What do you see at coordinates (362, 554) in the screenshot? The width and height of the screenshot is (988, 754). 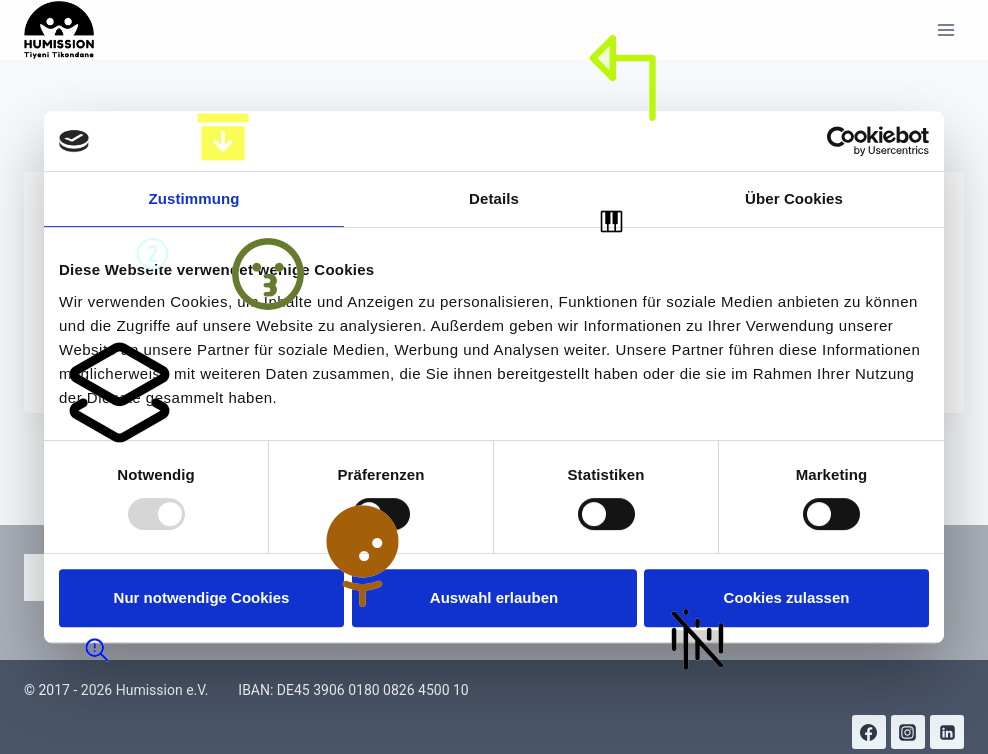 I see `access golf or sports-related features` at bounding box center [362, 554].